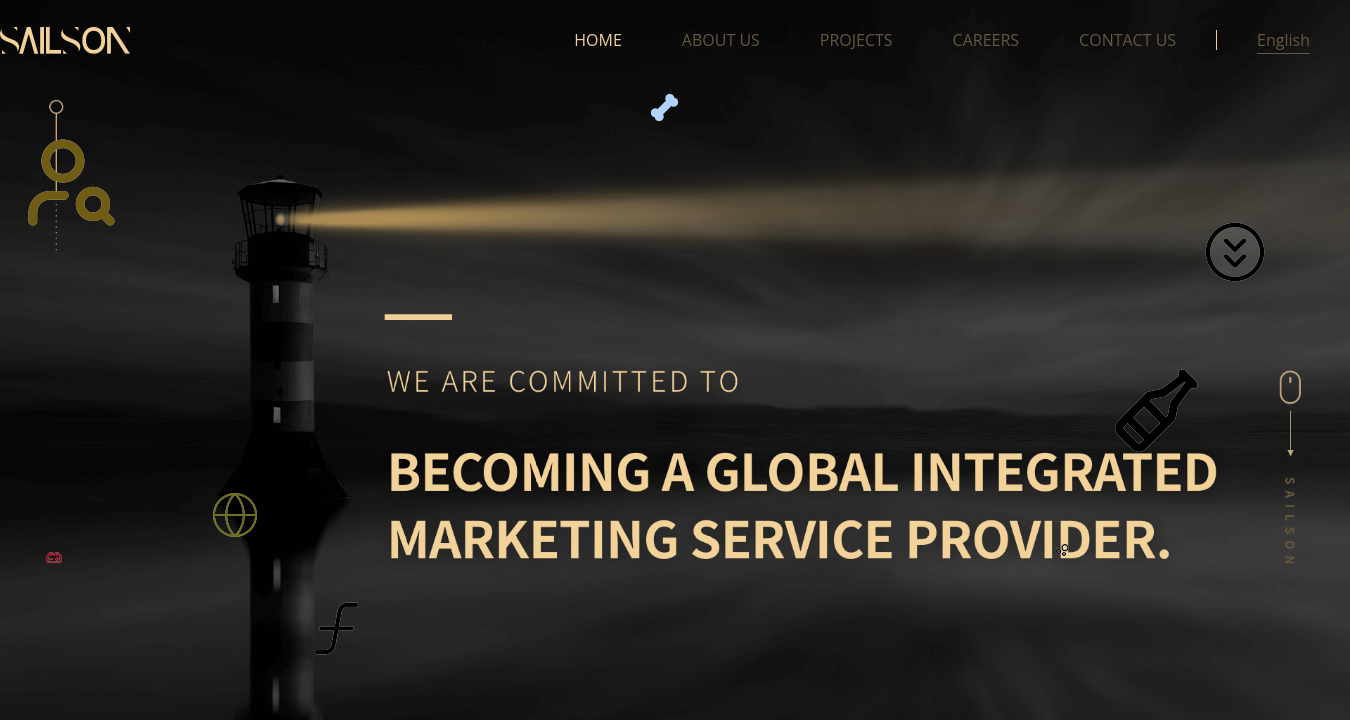 Image resolution: width=1350 pixels, height=720 pixels. I want to click on search for a user or contact, so click(71, 182).